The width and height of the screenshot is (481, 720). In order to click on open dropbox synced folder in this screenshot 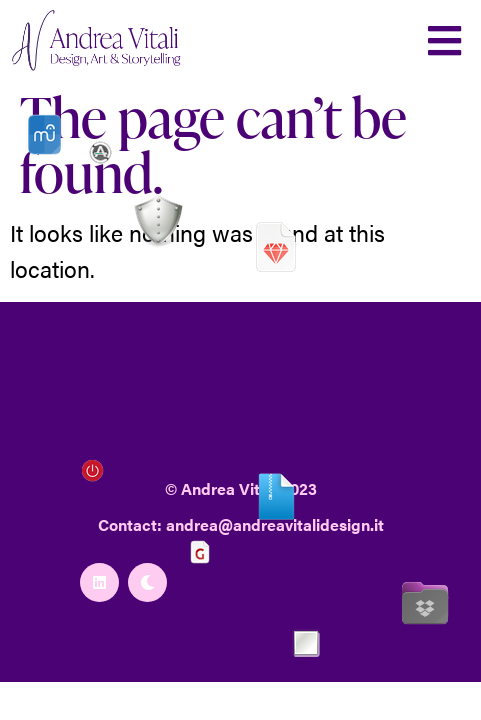, I will do `click(425, 603)`.